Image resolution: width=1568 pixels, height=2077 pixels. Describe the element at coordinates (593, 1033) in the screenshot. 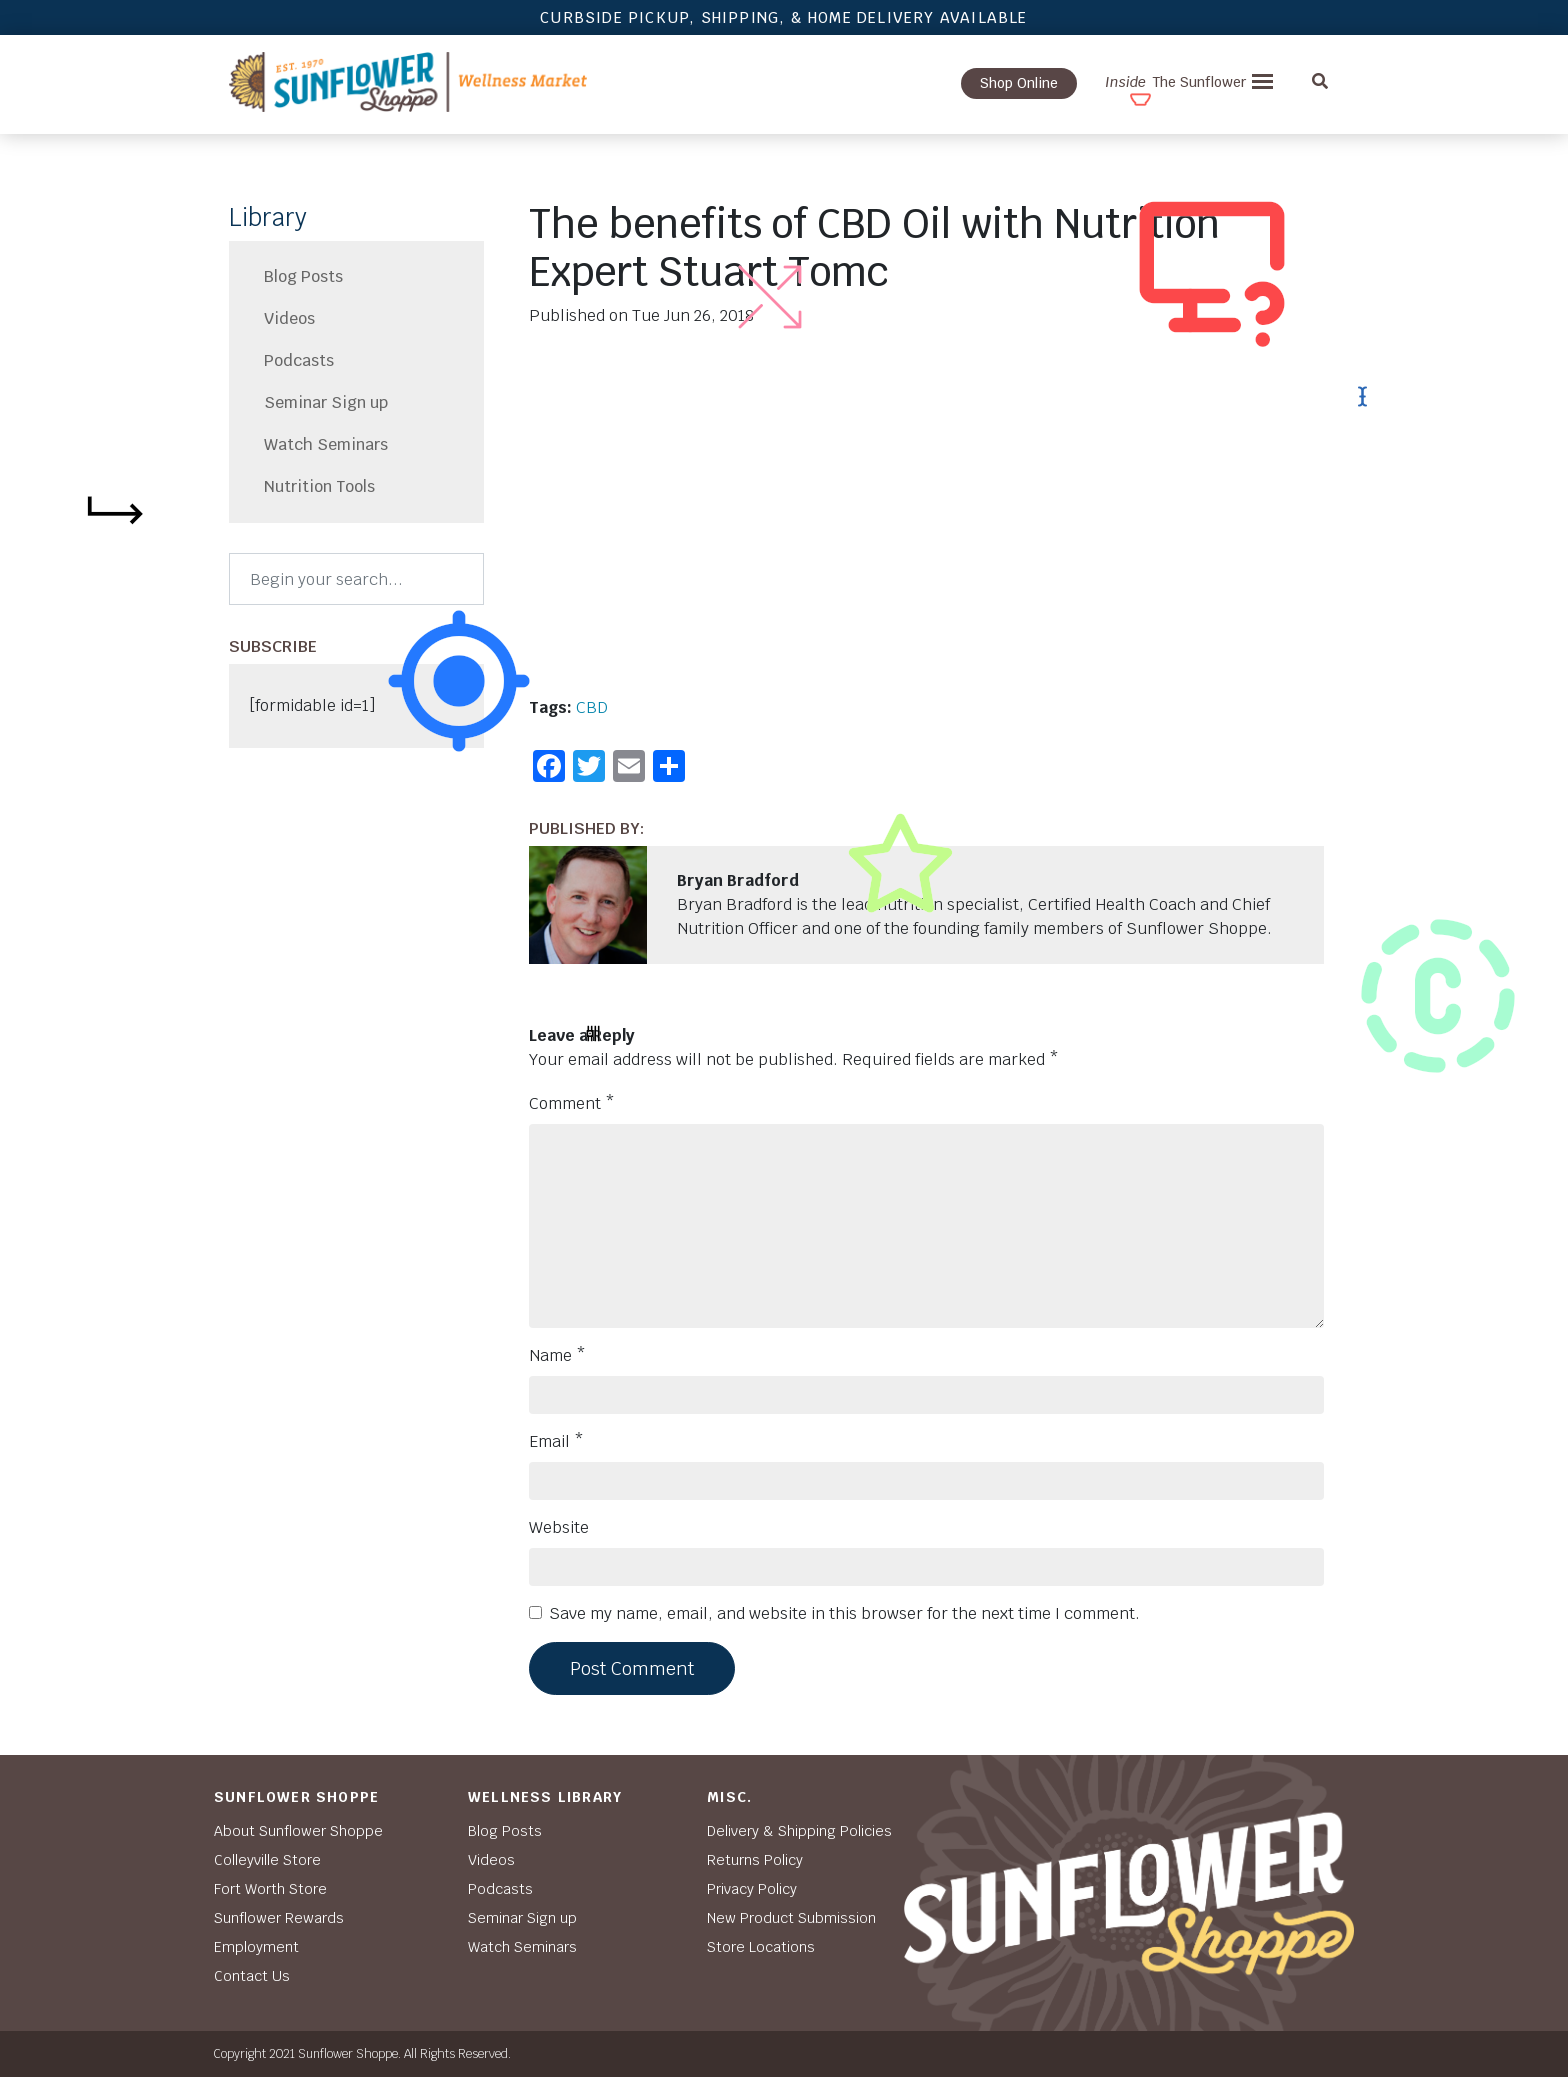

I see `indicates a prison or correctional facility location` at that location.